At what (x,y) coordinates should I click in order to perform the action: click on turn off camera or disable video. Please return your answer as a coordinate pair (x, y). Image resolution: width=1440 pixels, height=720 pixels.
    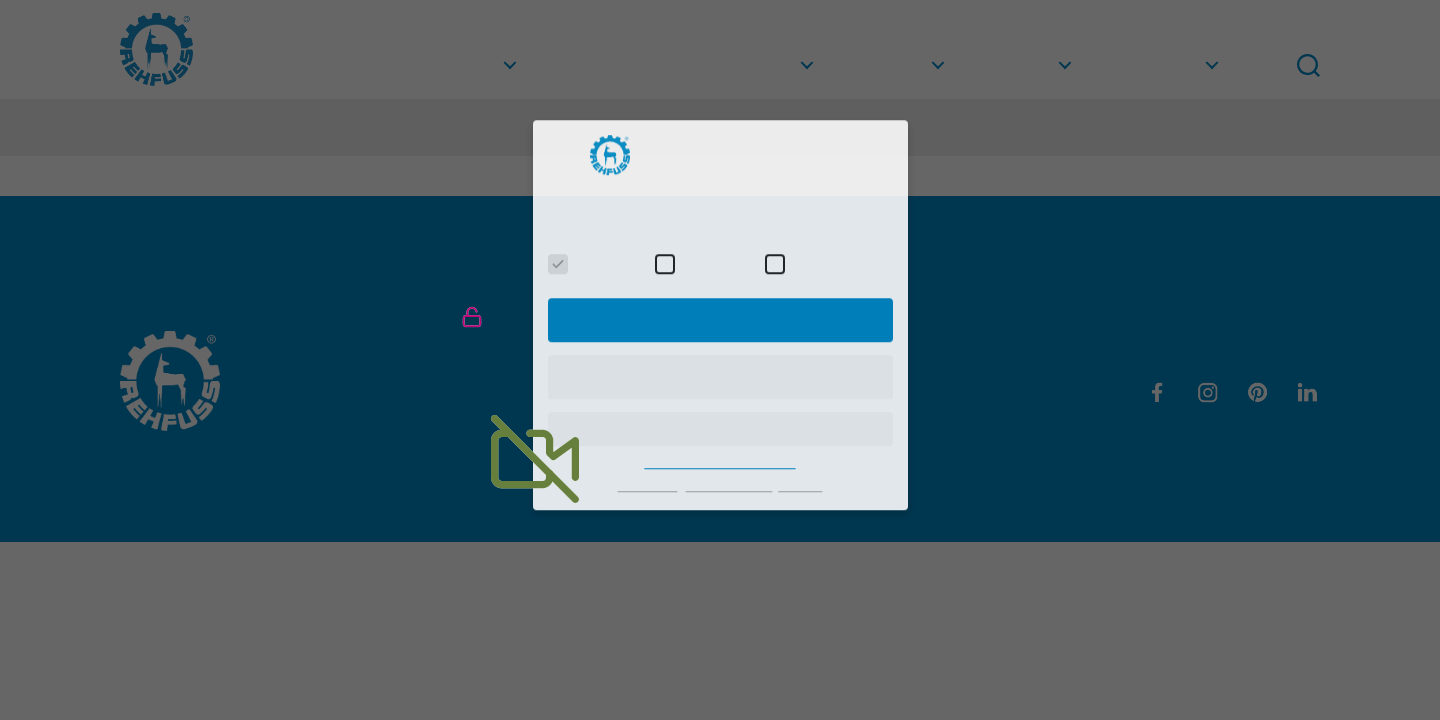
    Looking at the image, I should click on (535, 459).